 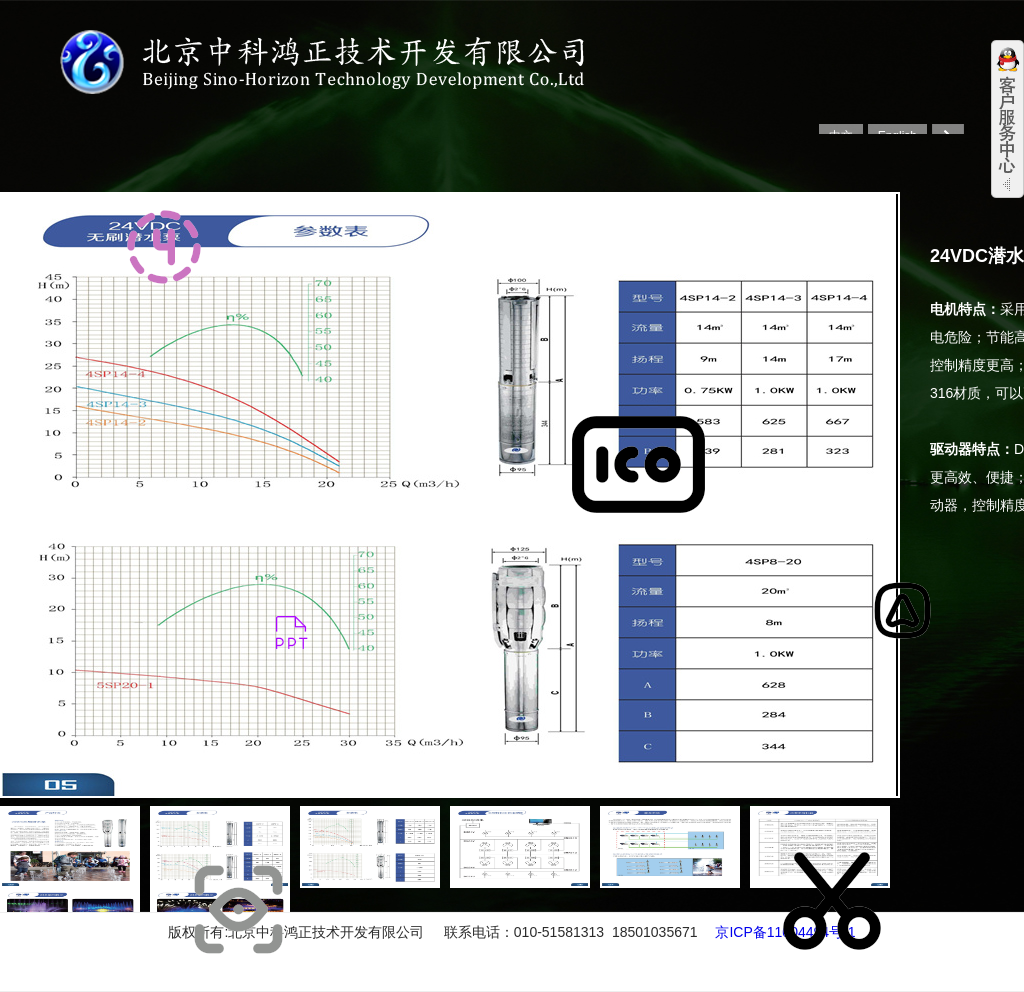 What do you see at coordinates (164, 247) in the screenshot?
I see `step 4 in a multi-step process` at bounding box center [164, 247].